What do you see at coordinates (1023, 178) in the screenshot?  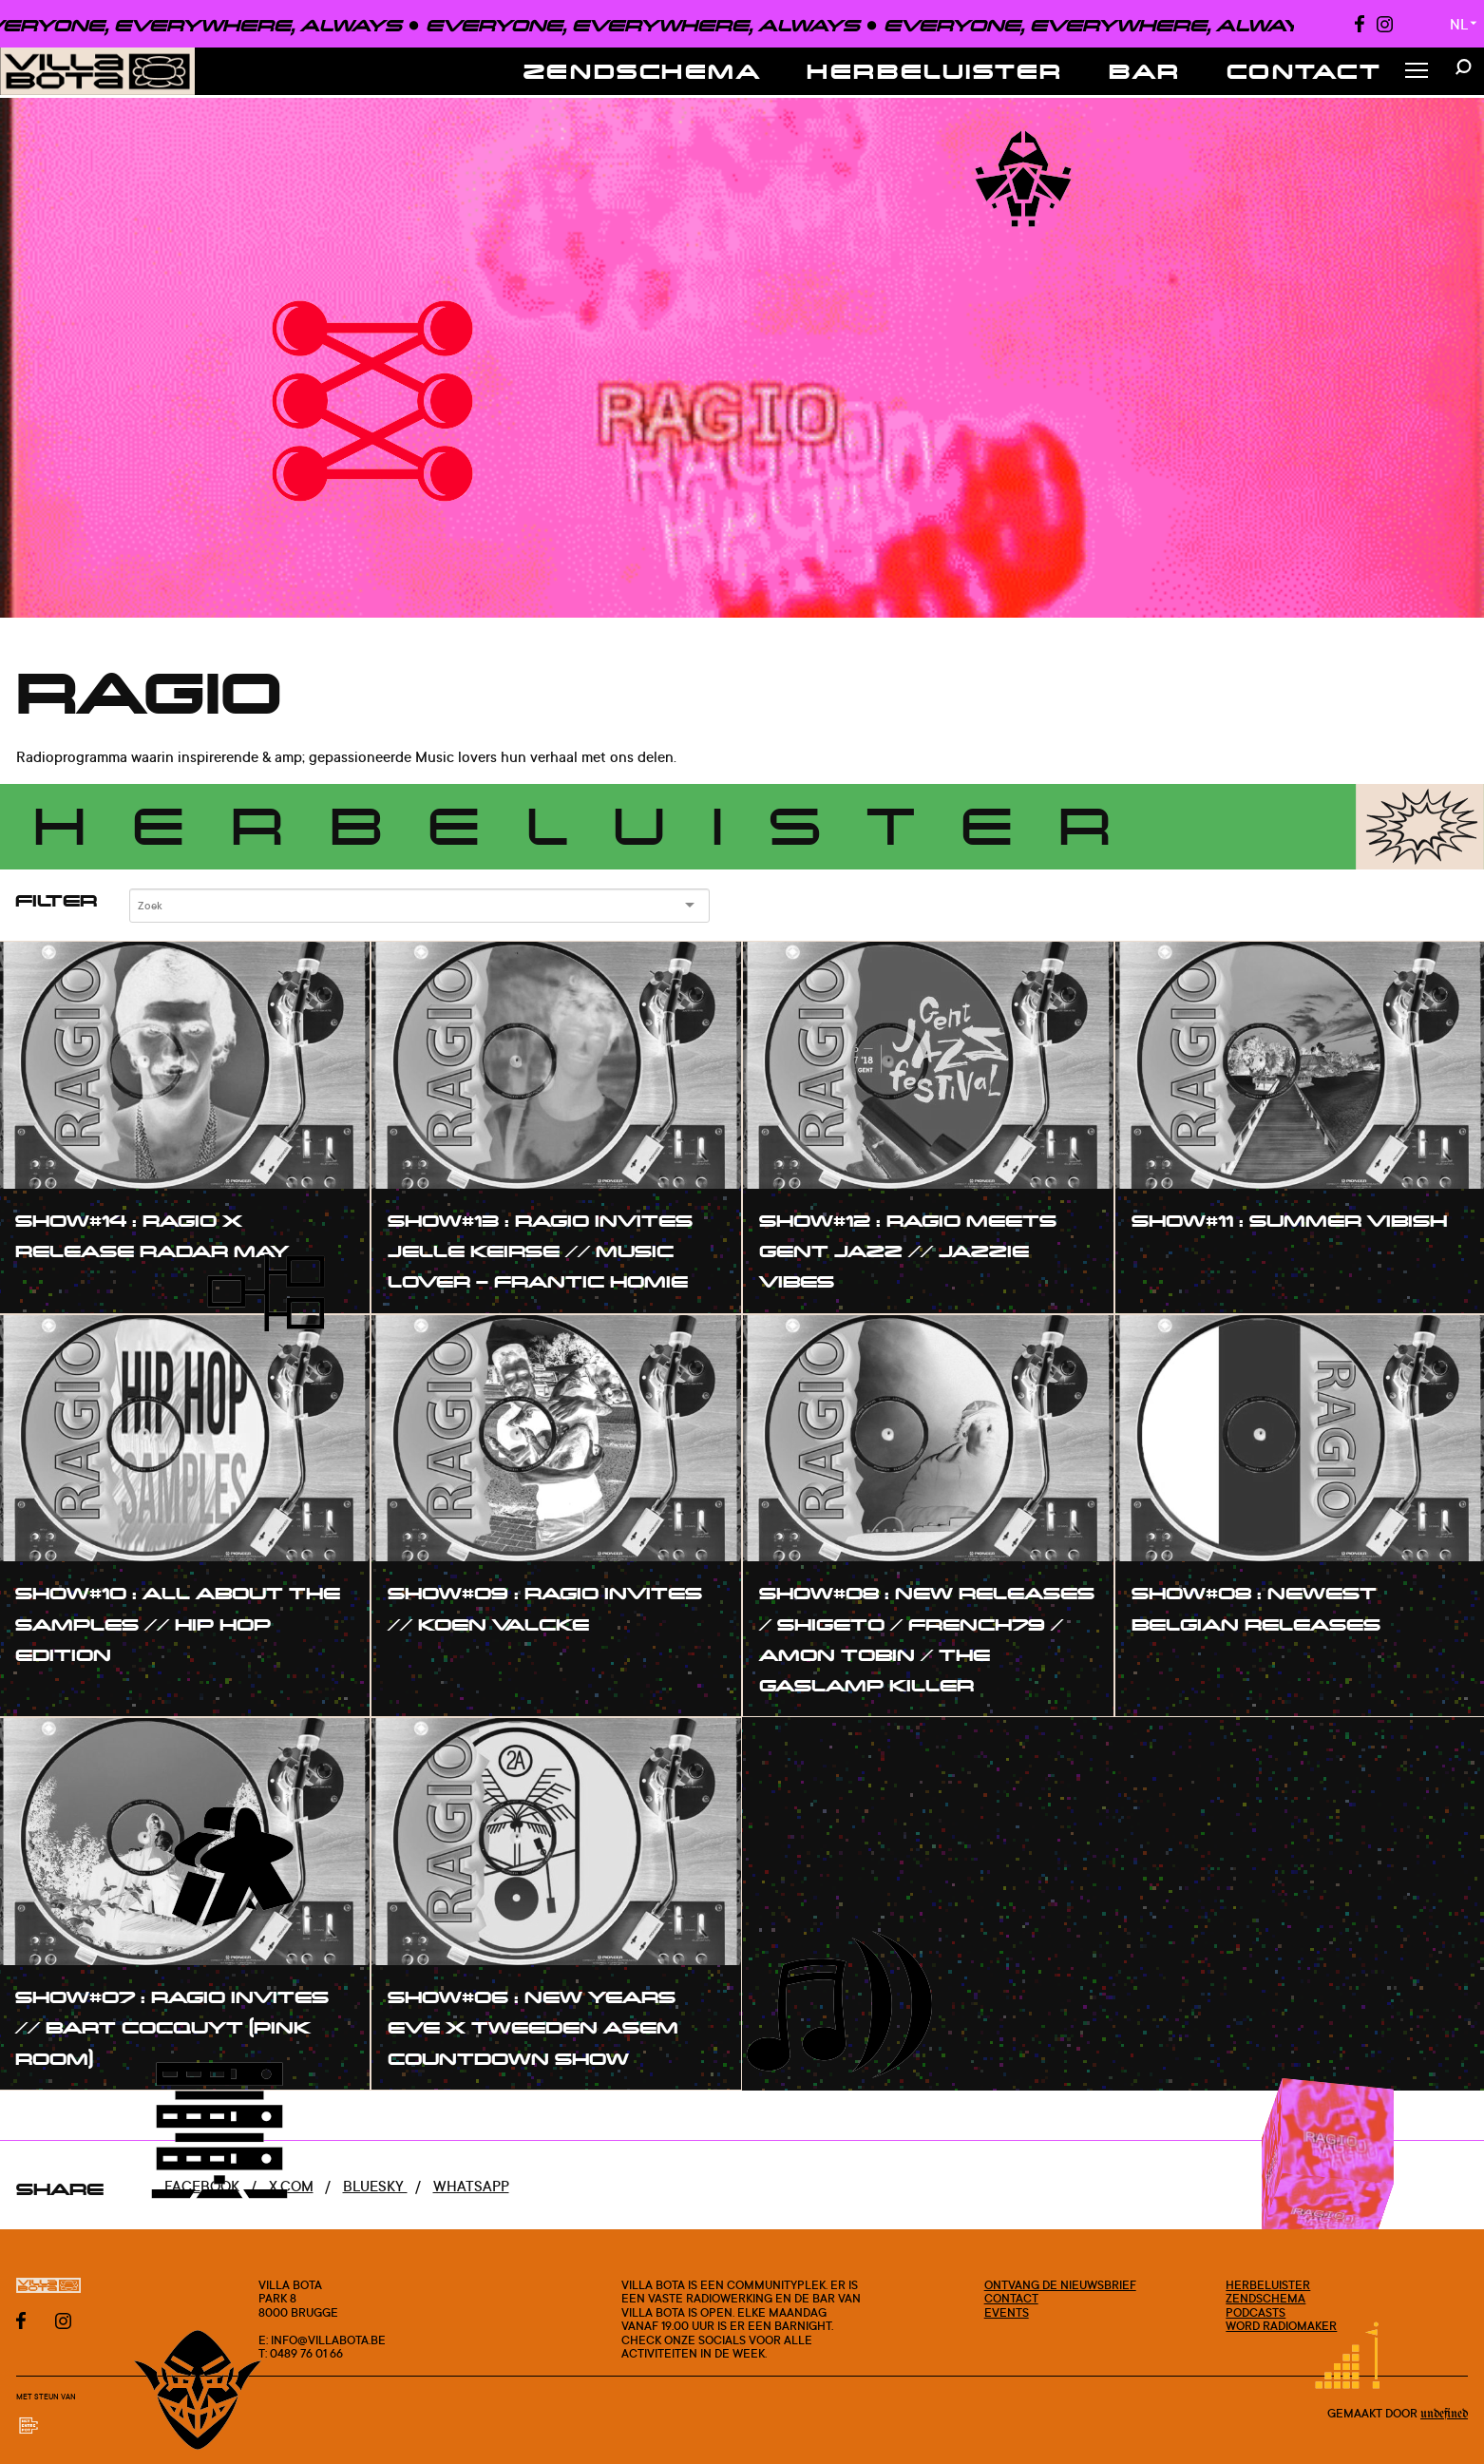 I see `launch a space game or sci-fi themed app` at bounding box center [1023, 178].